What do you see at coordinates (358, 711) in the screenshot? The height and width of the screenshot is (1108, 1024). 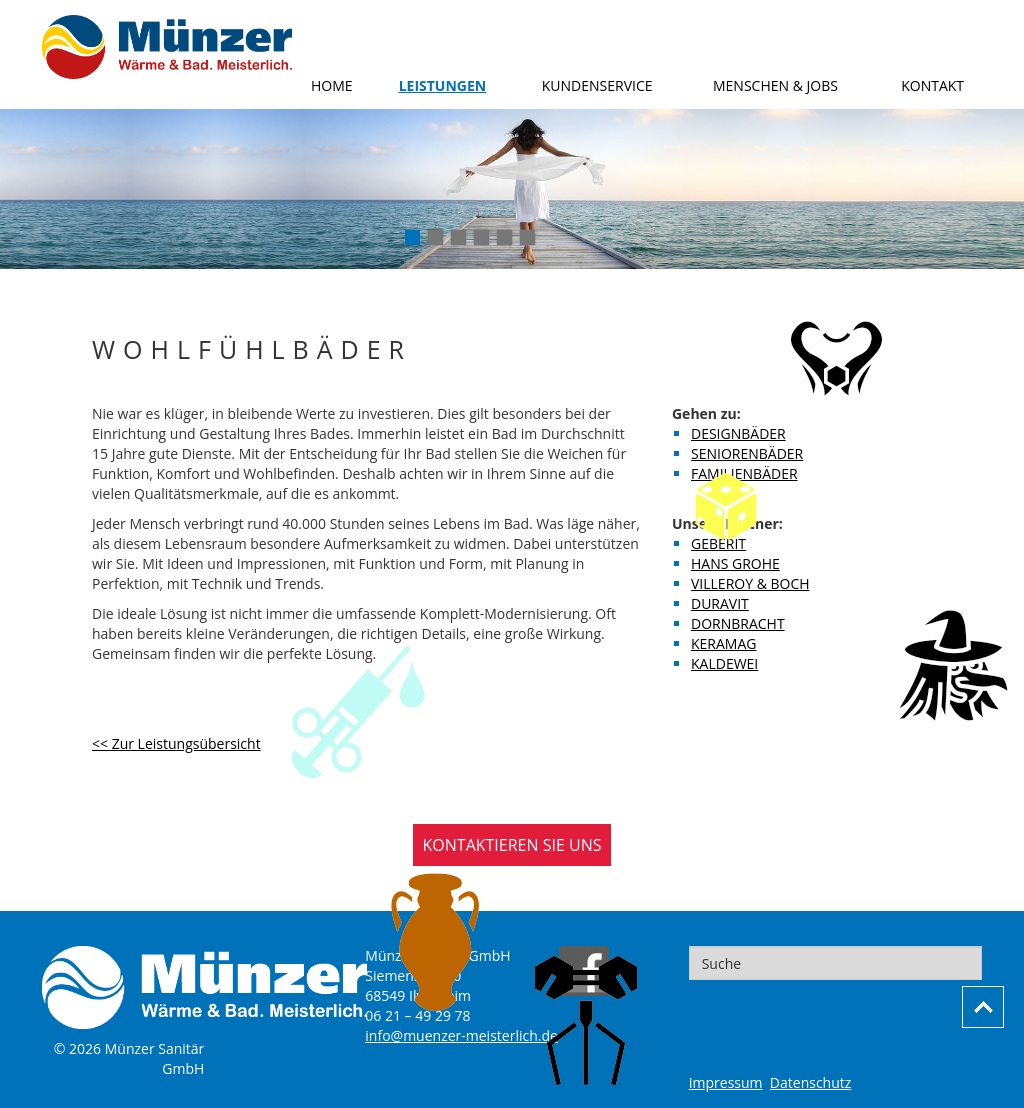 I see `indicates a medical test or blood sample` at bounding box center [358, 711].